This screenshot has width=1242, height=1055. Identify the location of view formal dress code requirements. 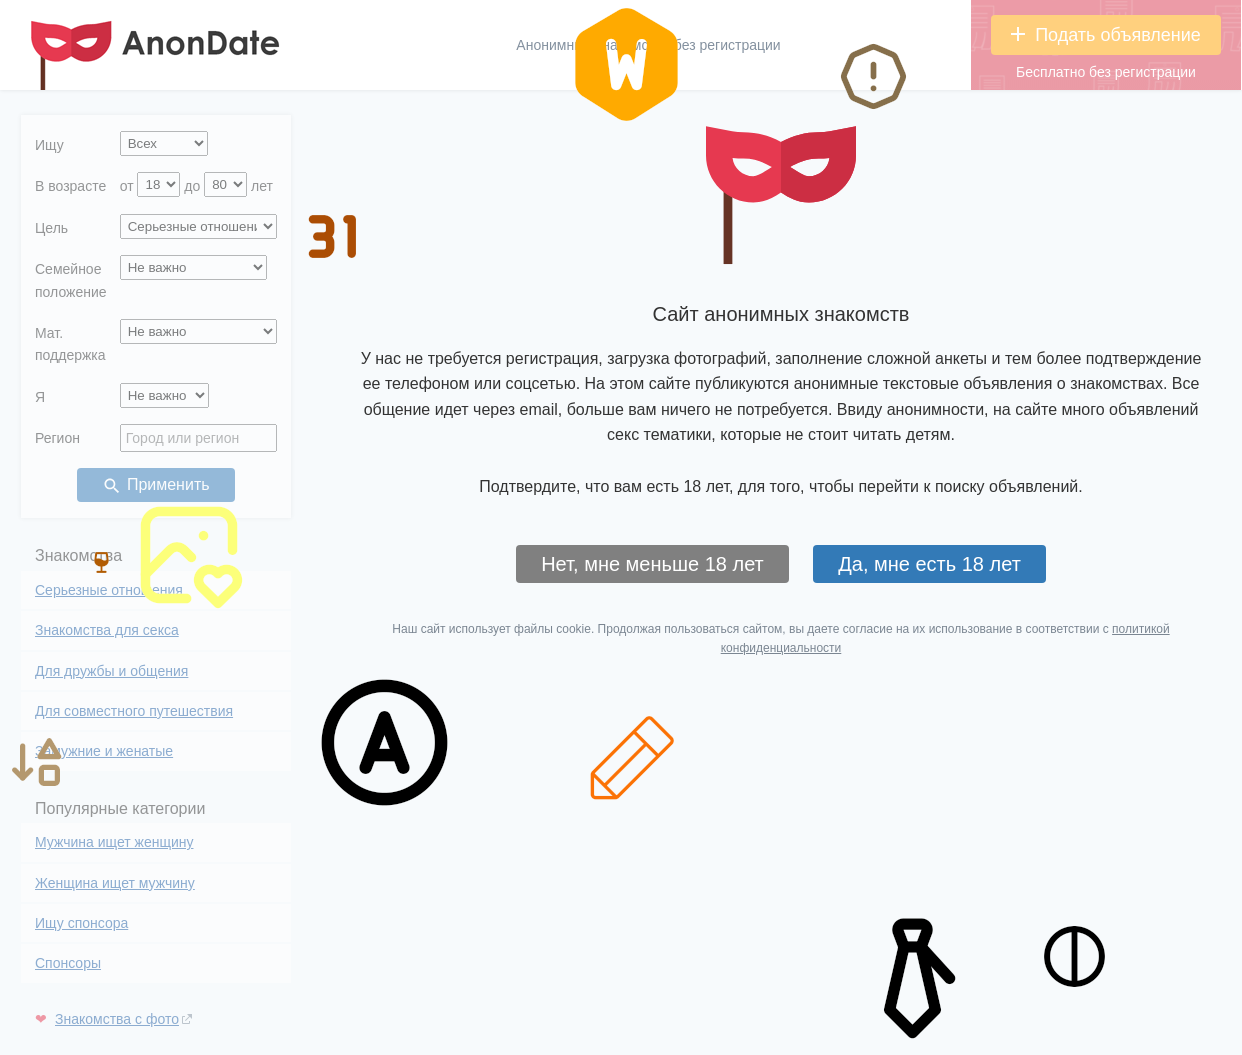
(912, 975).